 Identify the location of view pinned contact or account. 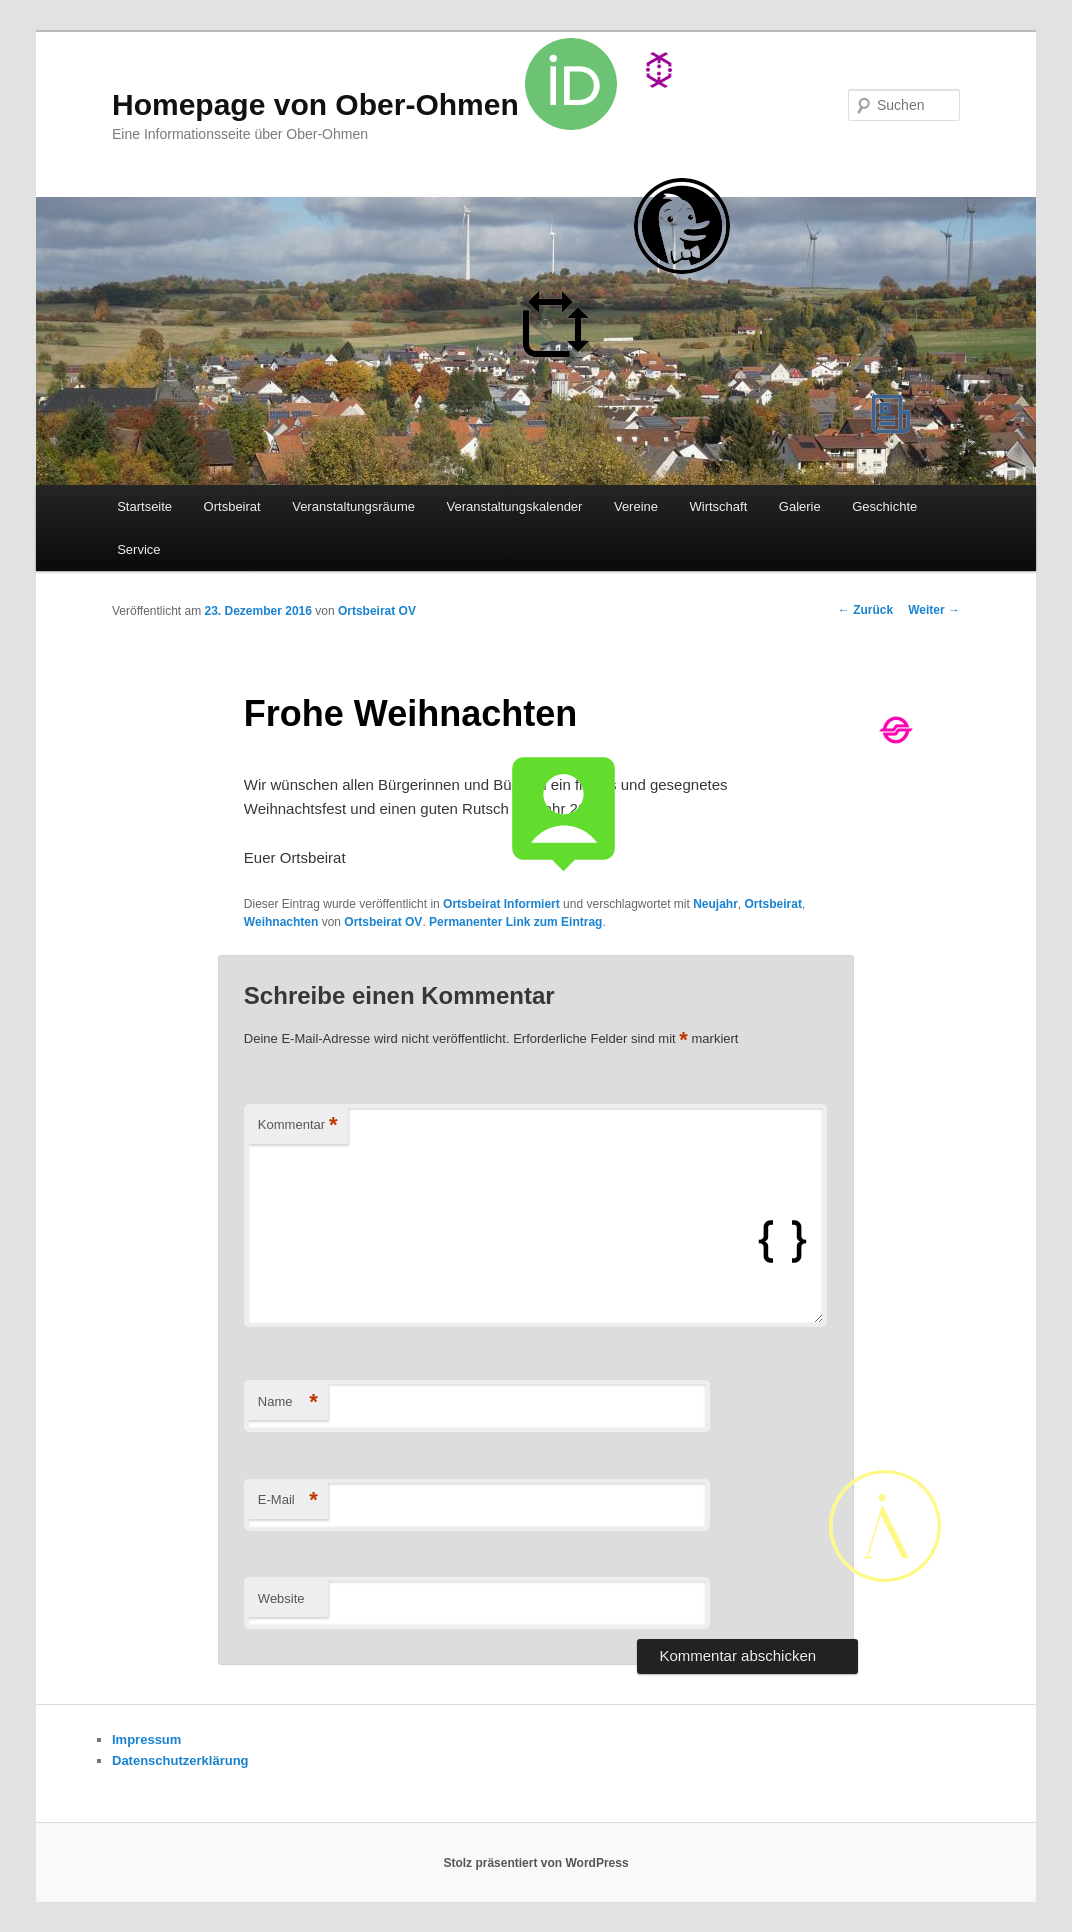
(563, 808).